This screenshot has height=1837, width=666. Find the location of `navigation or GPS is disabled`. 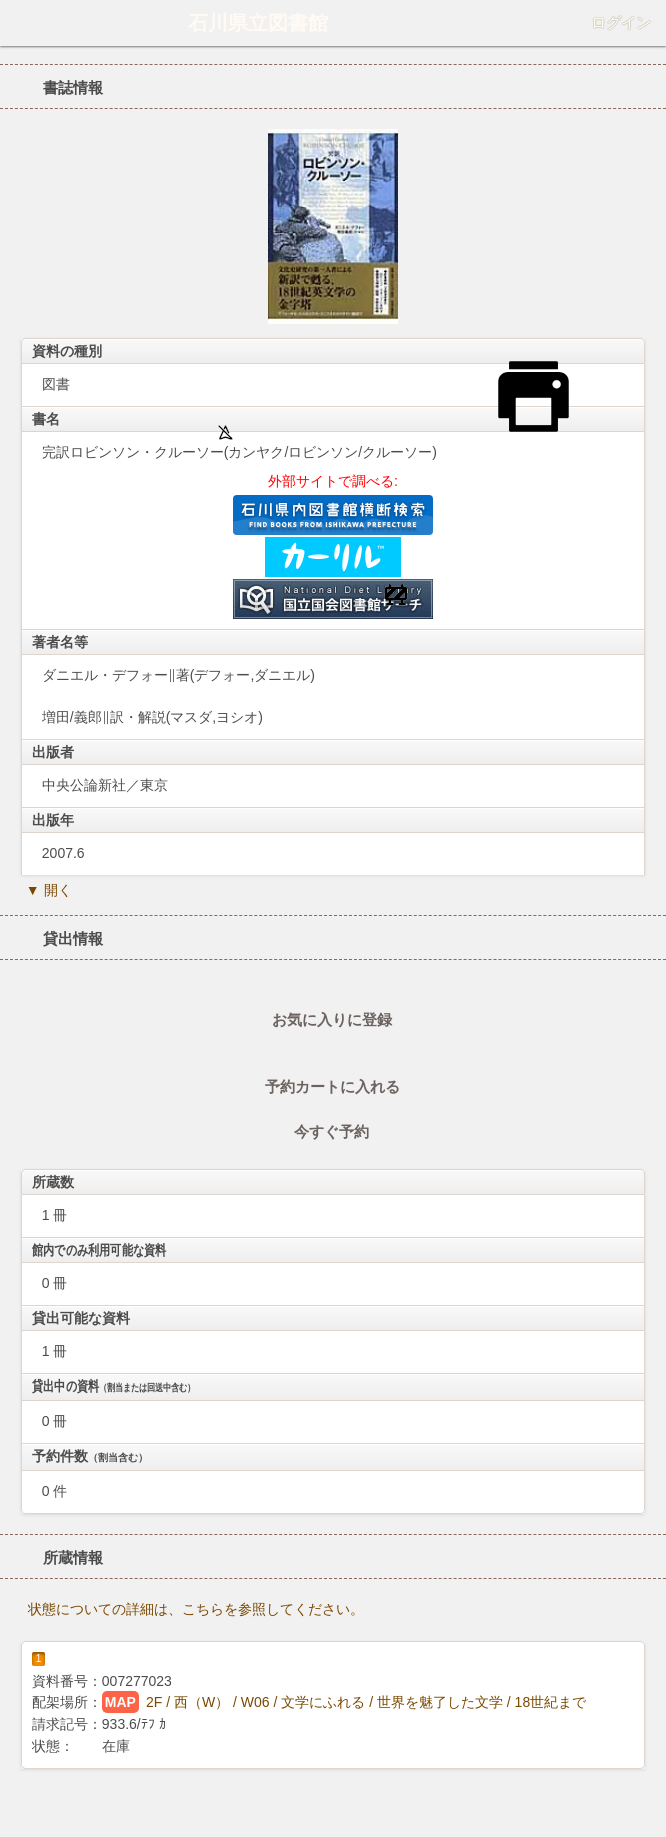

navigation or GPS is disabled is located at coordinates (225, 432).